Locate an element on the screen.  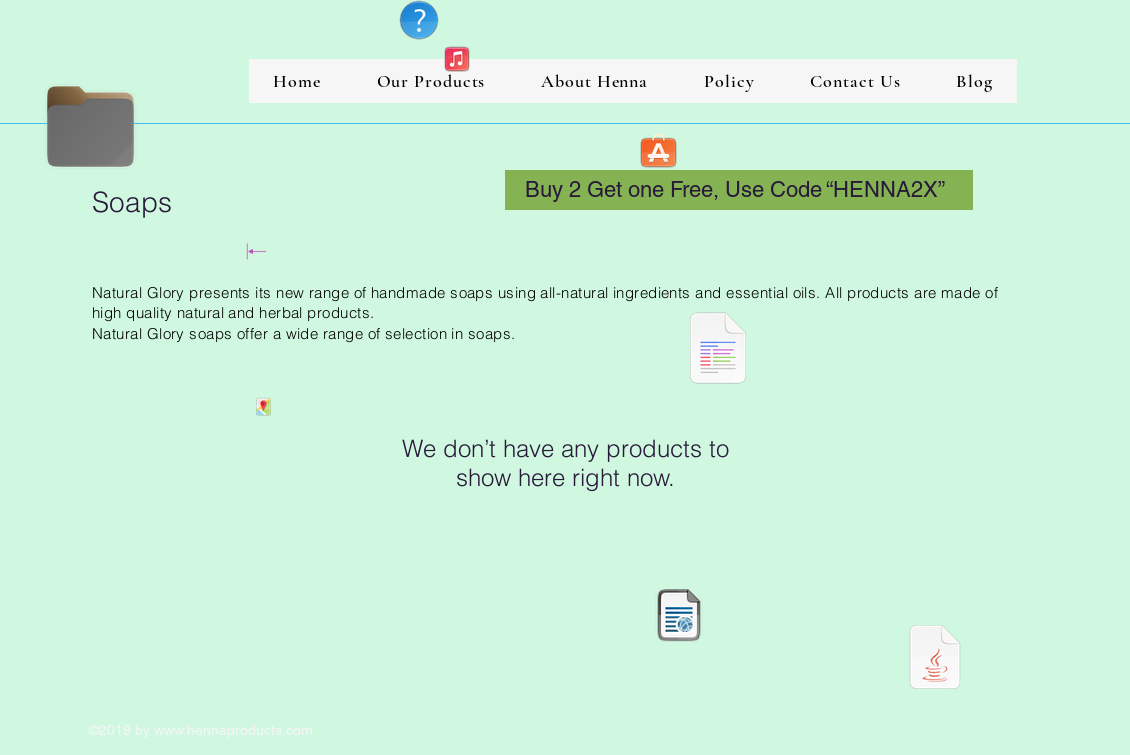
open help or support documentation is located at coordinates (419, 20).